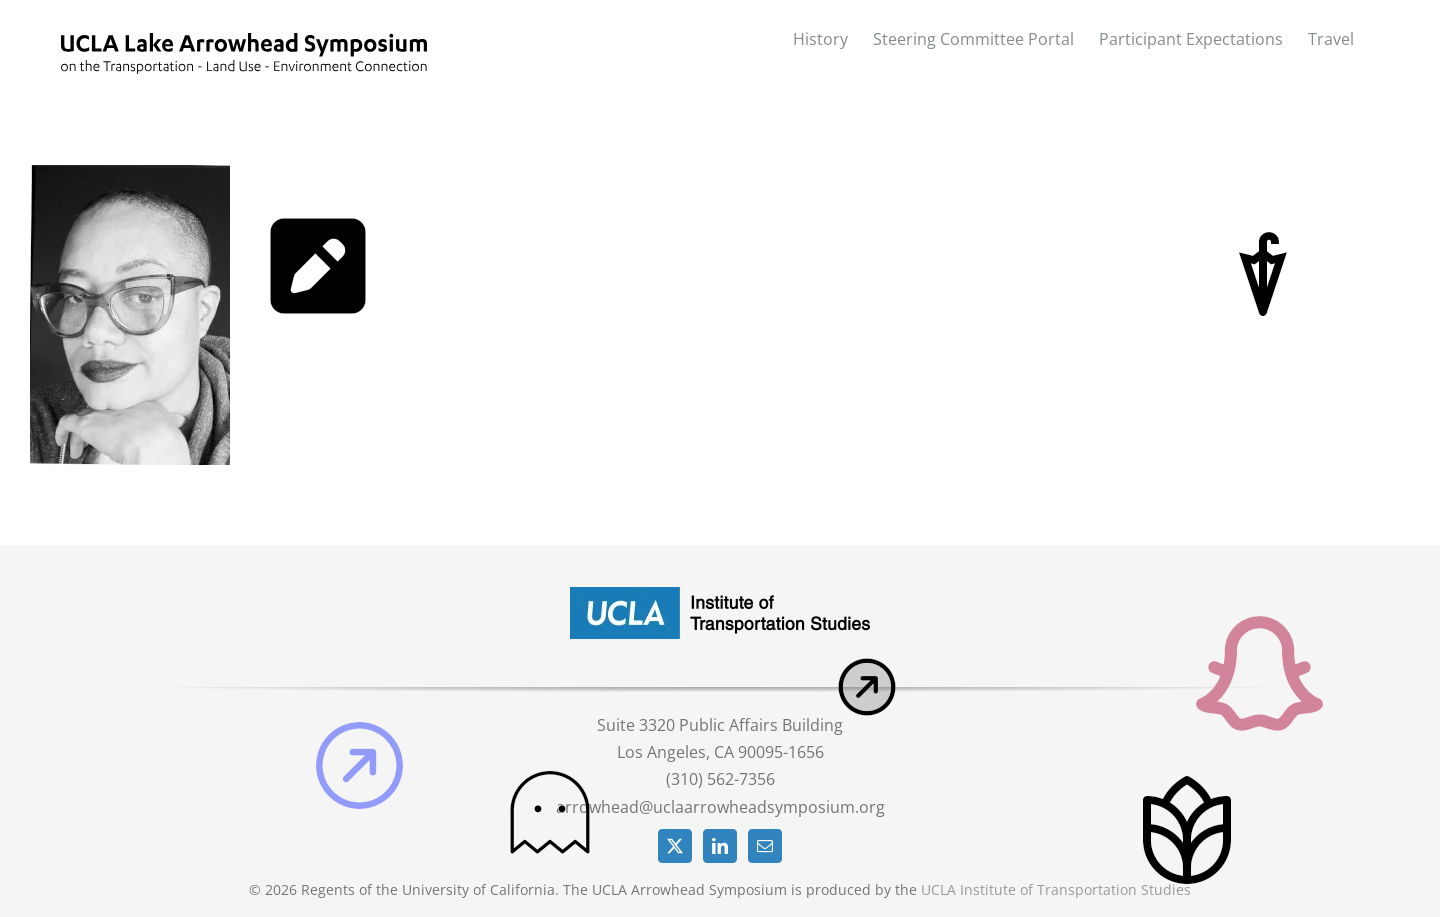  Describe the element at coordinates (867, 687) in the screenshot. I see `open link in new tab or external window` at that location.